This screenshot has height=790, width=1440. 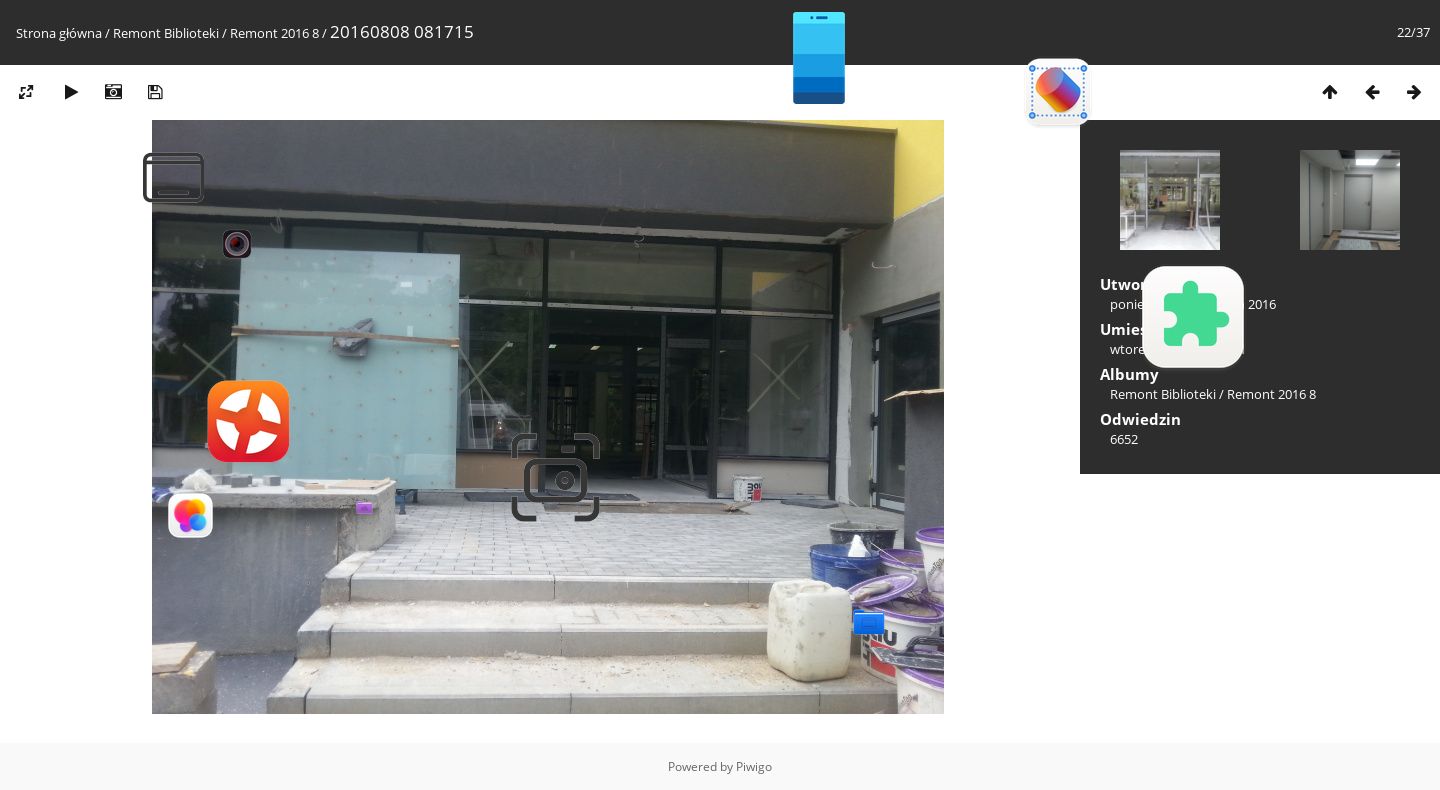 I want to click on open palapeli puzzle game, so click(x=1193, y=317).